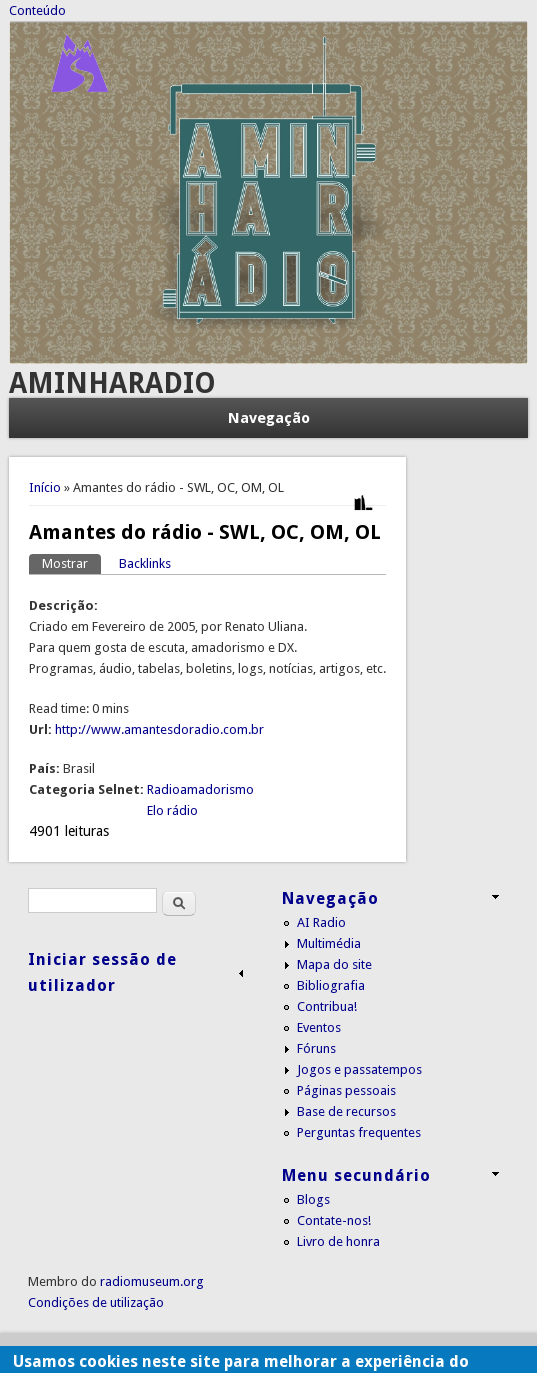 This screenshot has width=537, height=1373. I want to click on explore mountain trails or scenic routes, so click(80, 63).